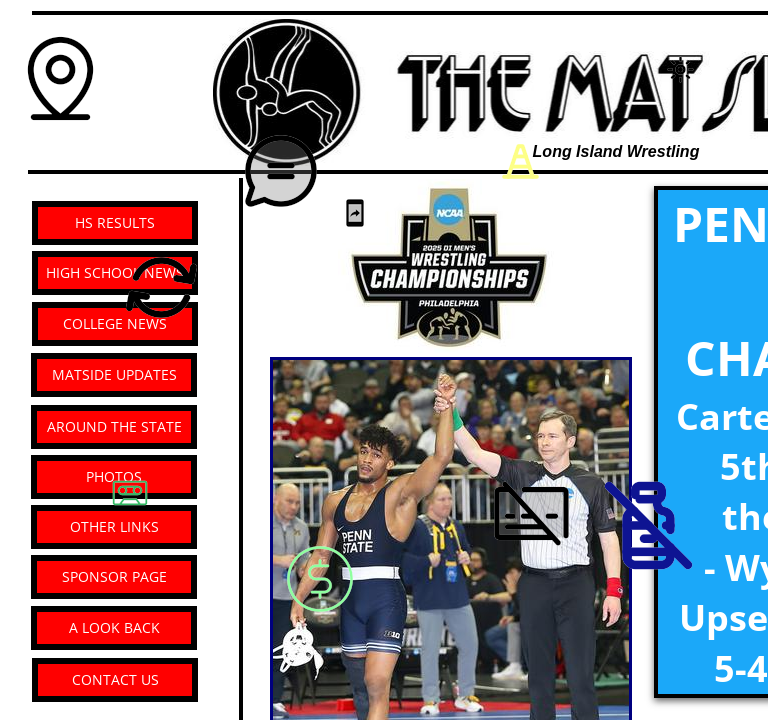 This screenshot has width=768, height=720. What do you see at coordinates (320, 579) in the screenshot?
I see `view account balance or financial summary` at bounding box center [320, 579].